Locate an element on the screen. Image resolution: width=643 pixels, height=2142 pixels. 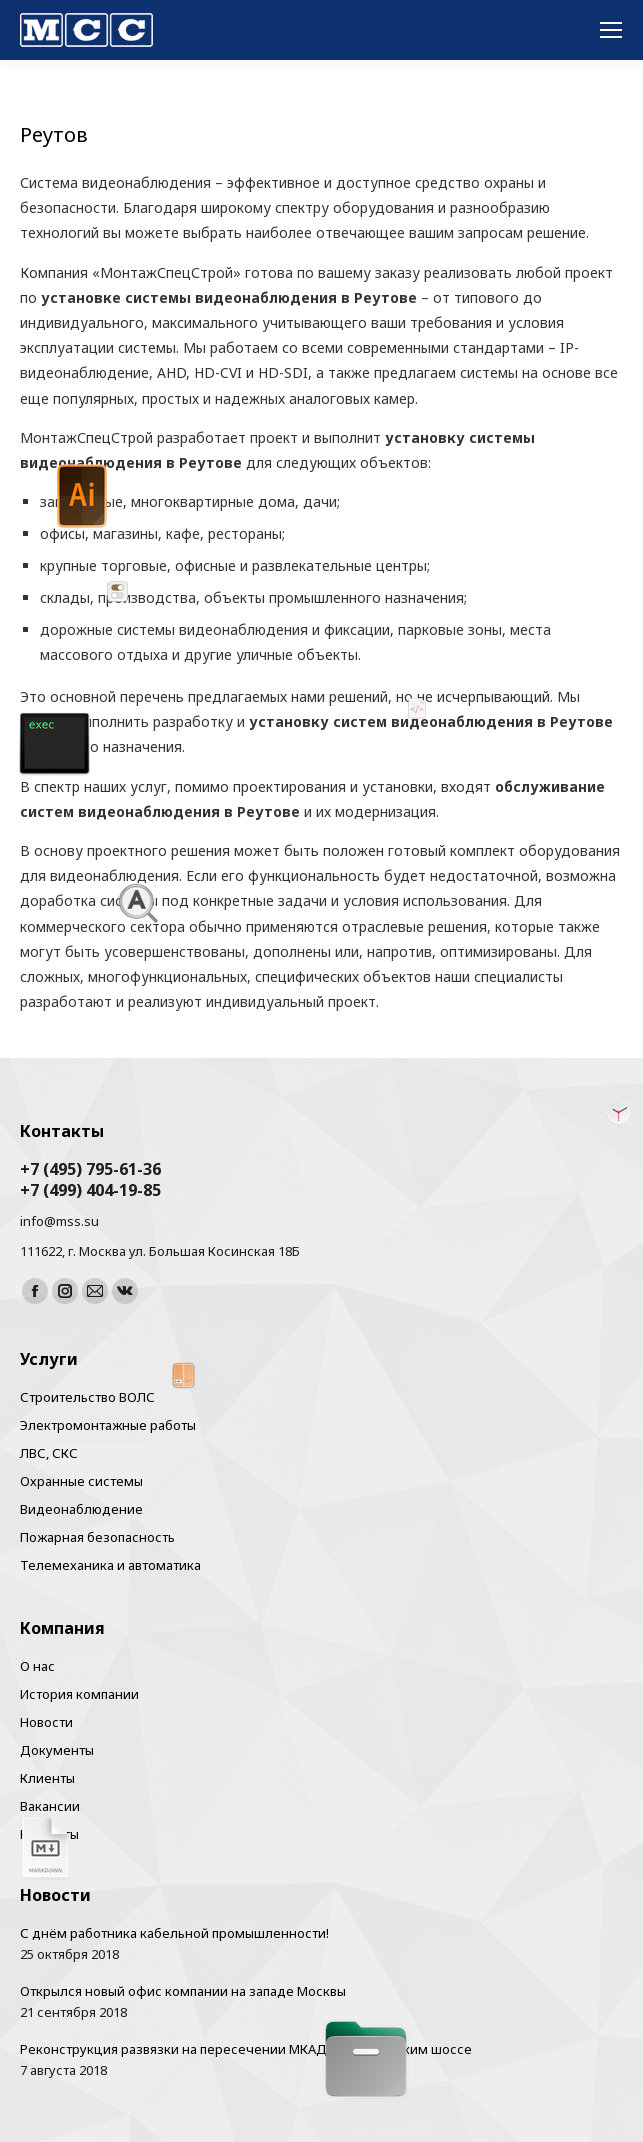
a markdown text file is located at coordinates (45, 1848).